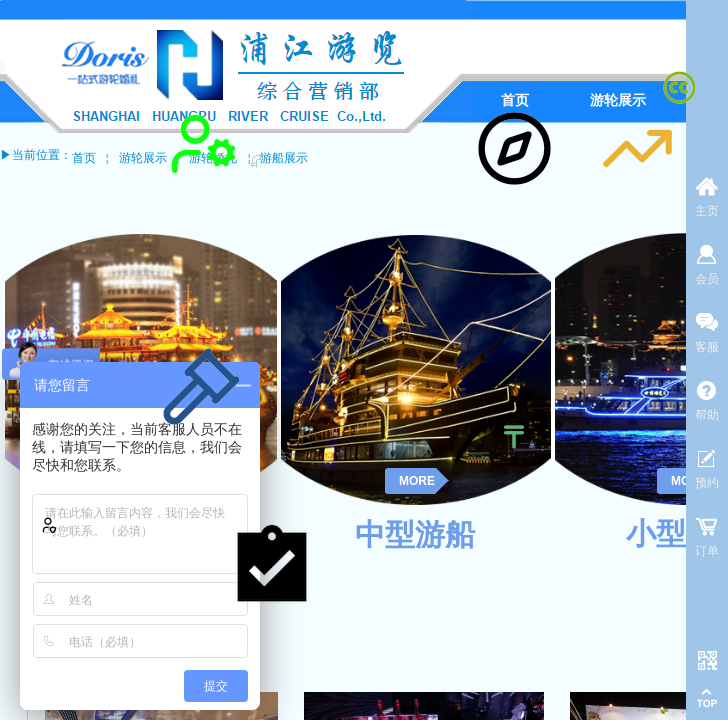 The height and width of the screenshot is (720, 728). I want to click on access navigation or direction features, so click(514, 148).